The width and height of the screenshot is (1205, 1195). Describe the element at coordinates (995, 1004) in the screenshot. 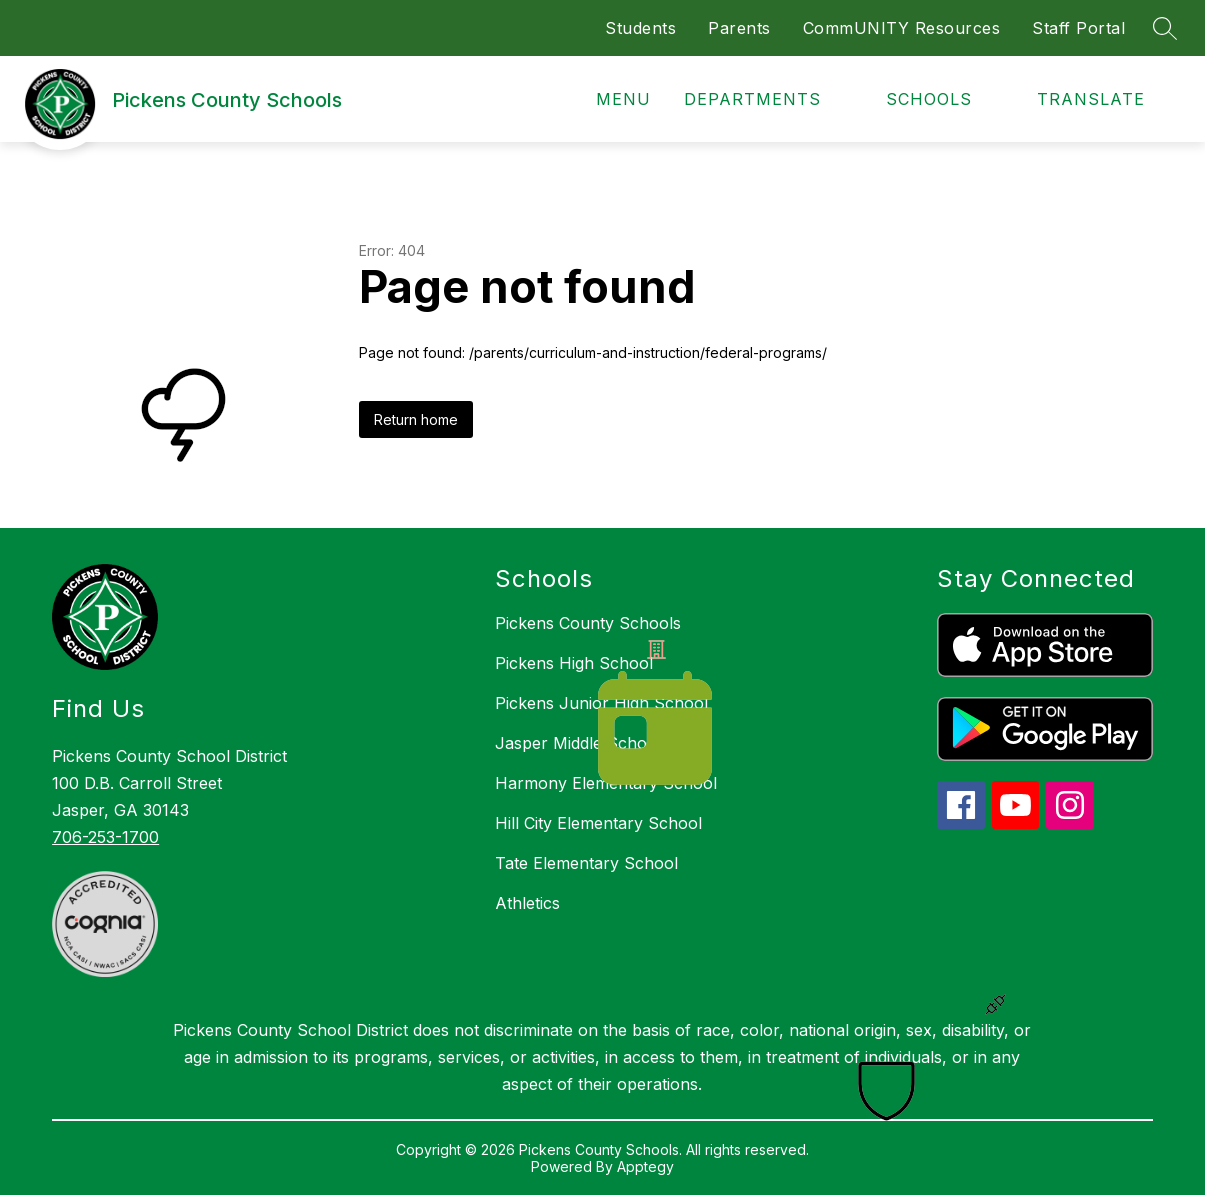

I see `connect or manage device connections` at that location.